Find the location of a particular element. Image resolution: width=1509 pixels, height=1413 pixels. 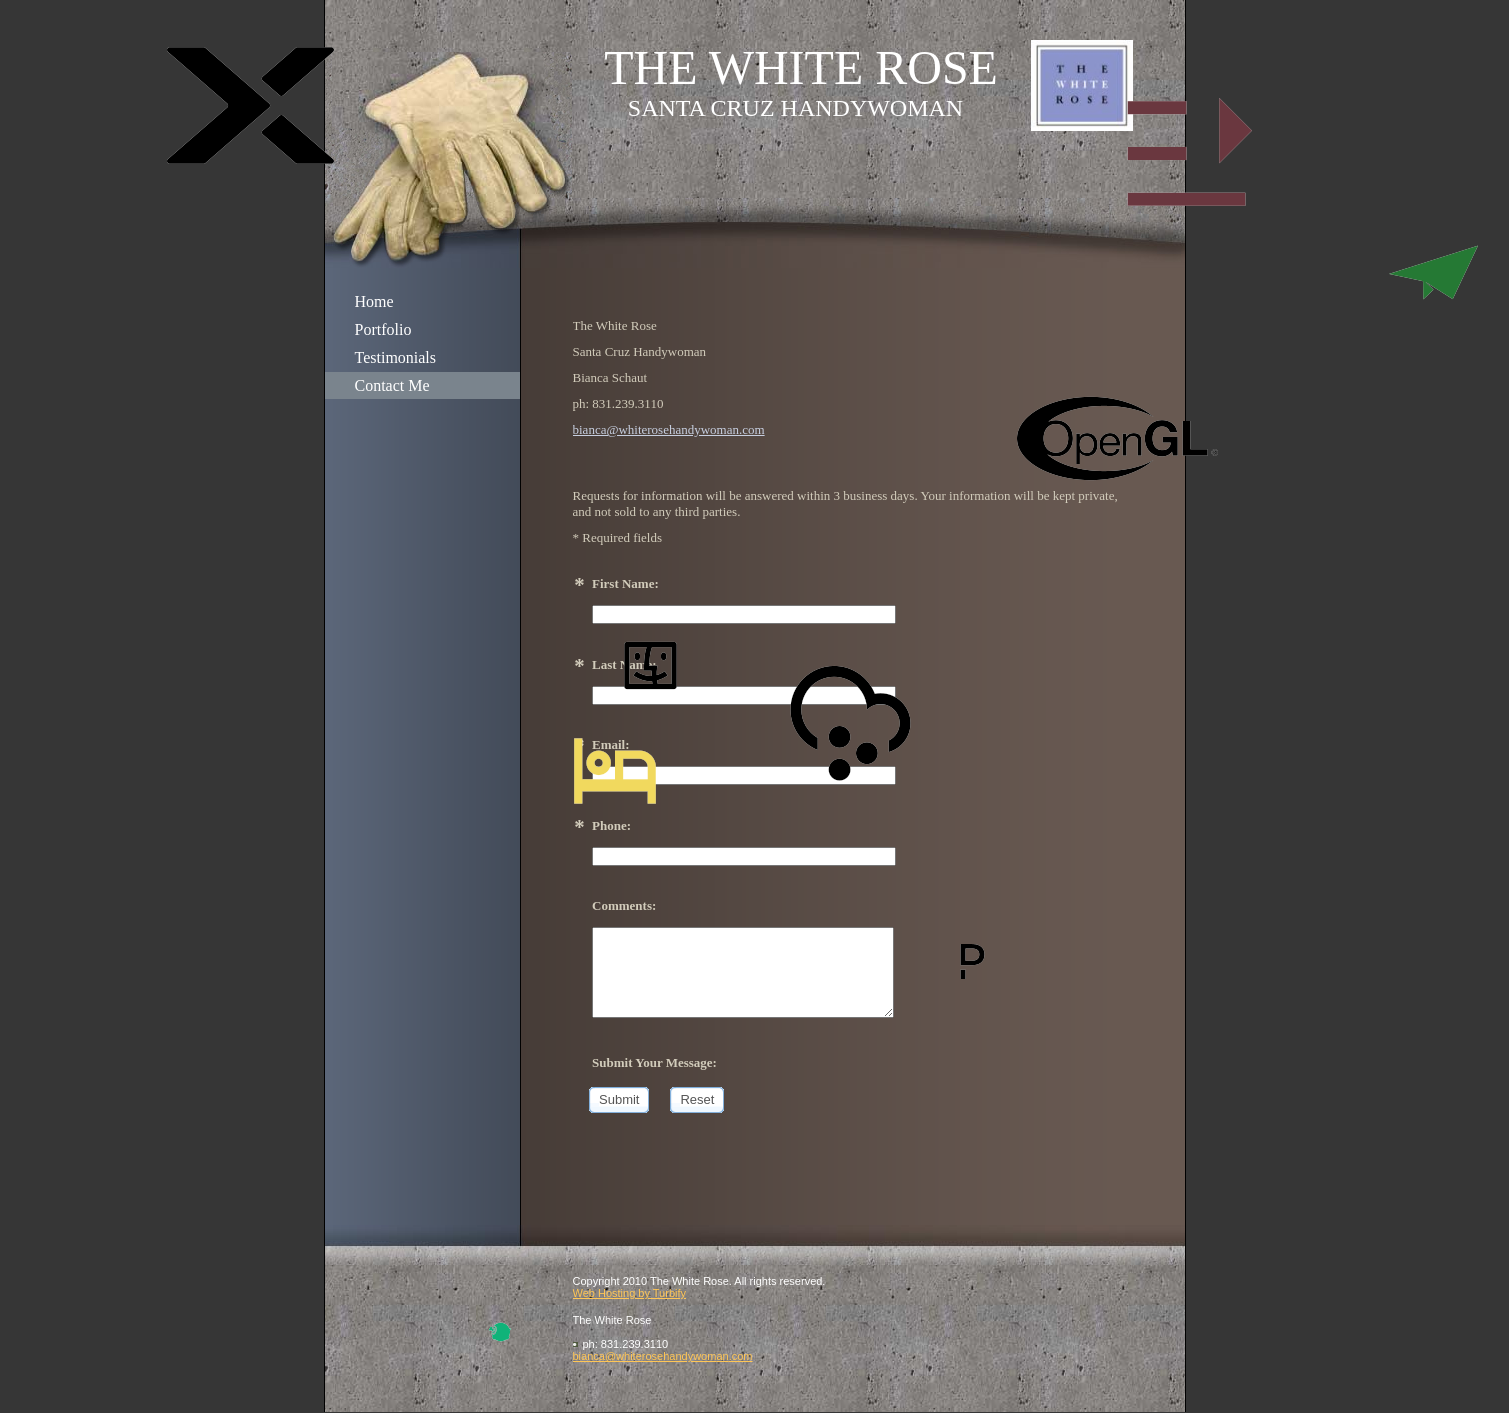

OpenGL graphics library branding is located at coordinates (1117, 438).